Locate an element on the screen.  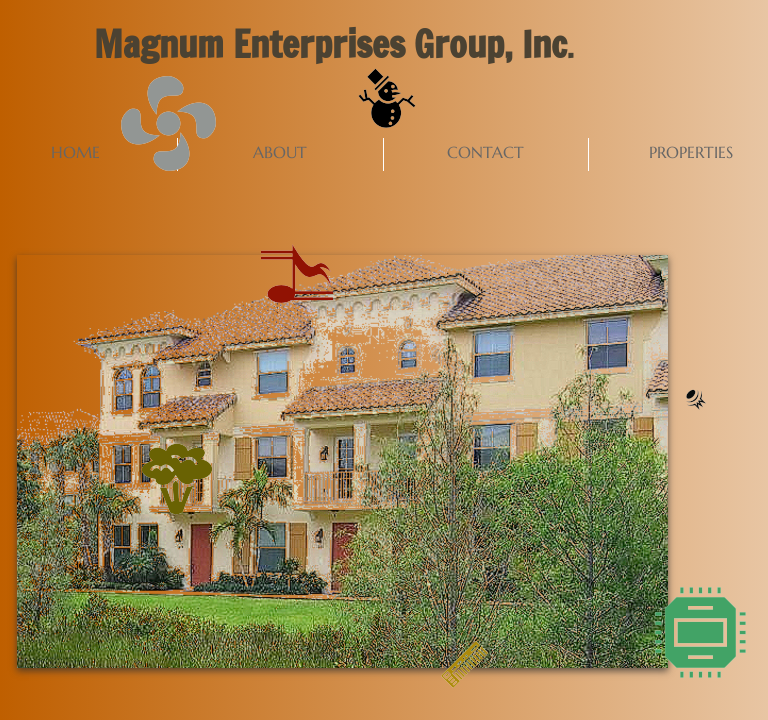
open virtual piano or keyboard instrument is located at coordinates (464, 664).